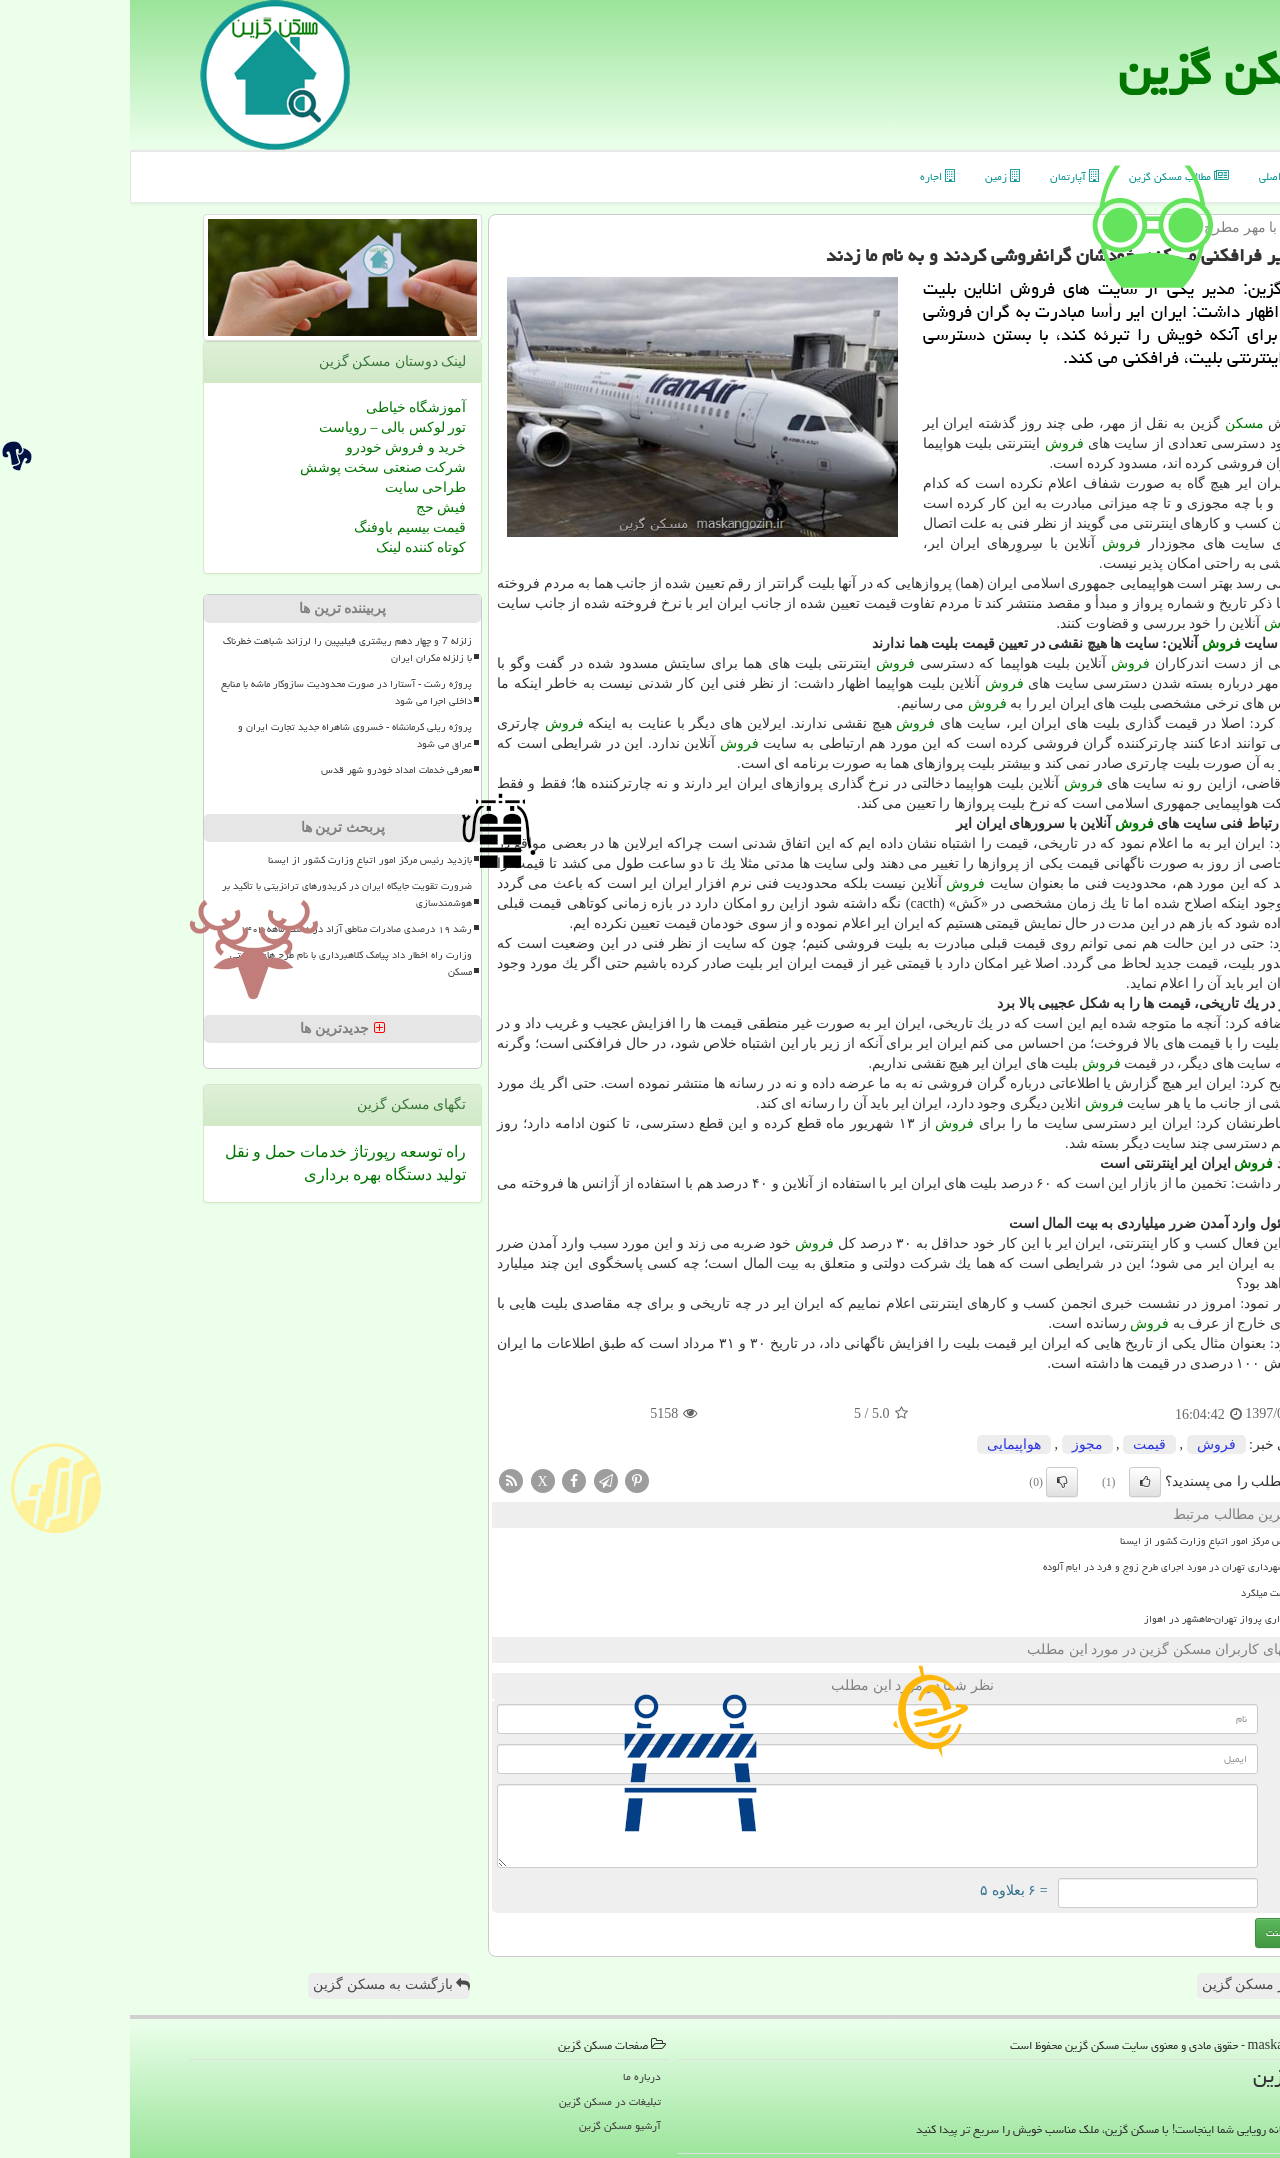  What do you see at coordinates (17, 456) in the screenshot?
I see `select mushroom ingredient` at bounding box center [17, 456].